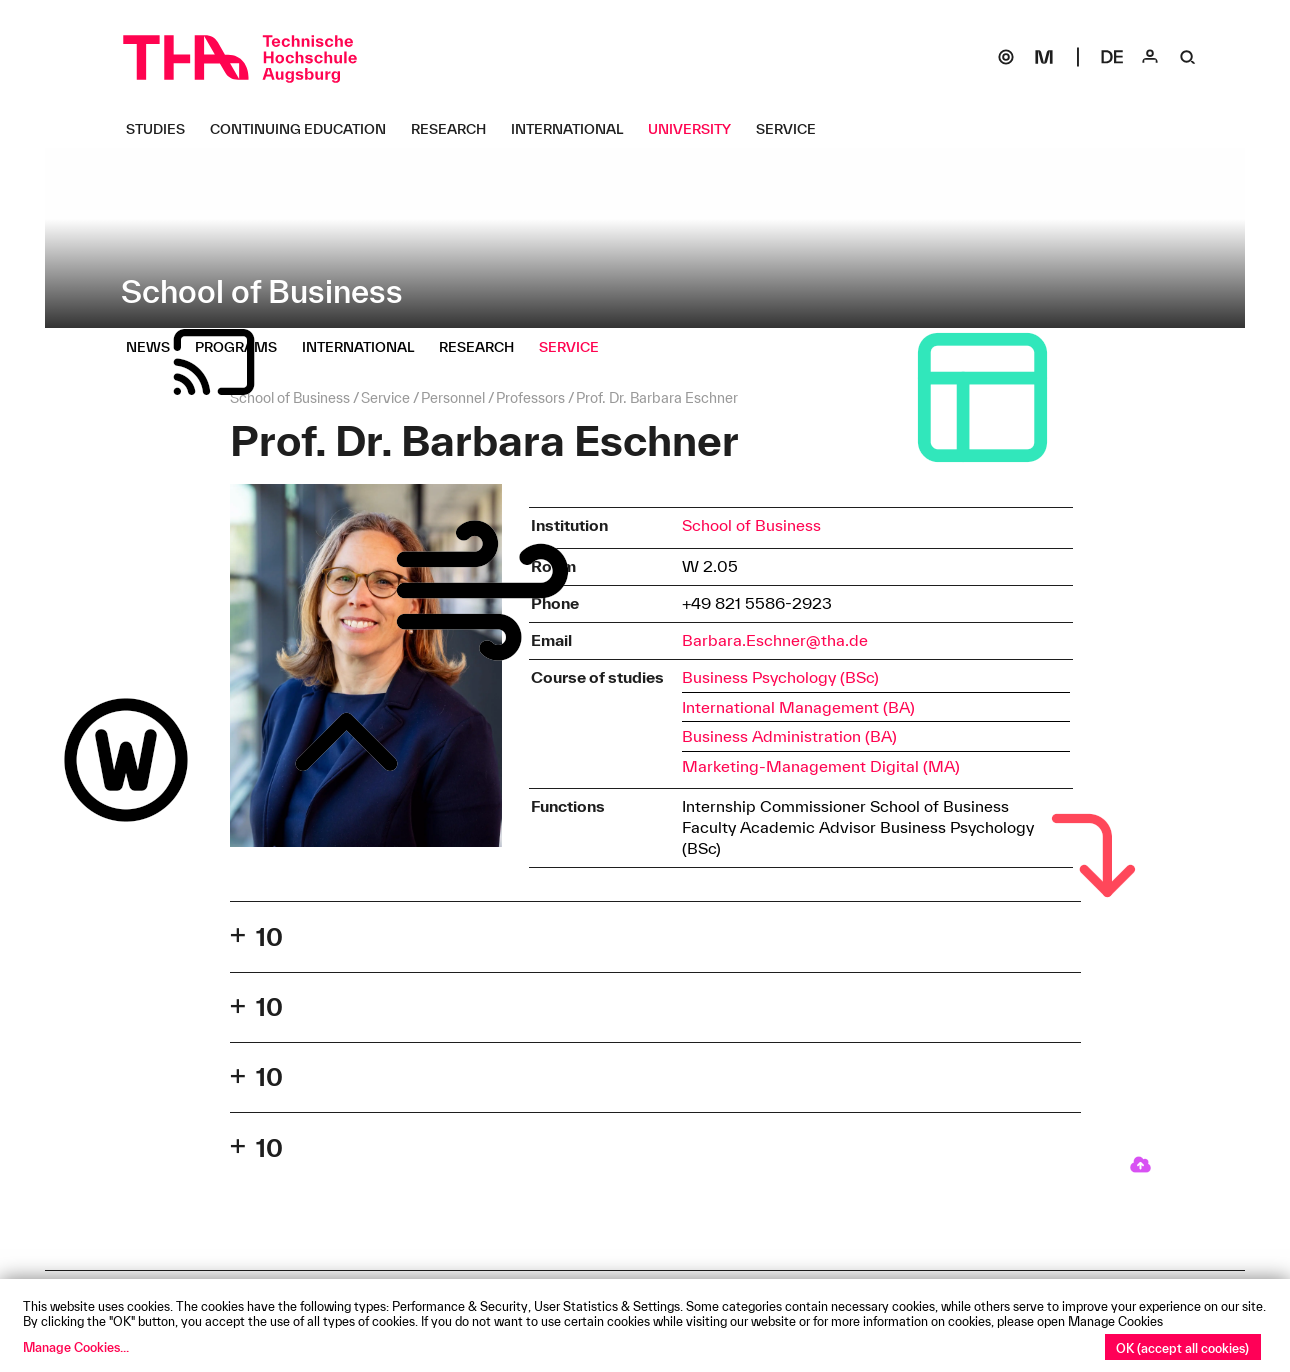 The width and height of the screenshot is (1290, 1372). I want to click on cast media to a nearby device, so click(214, 362).